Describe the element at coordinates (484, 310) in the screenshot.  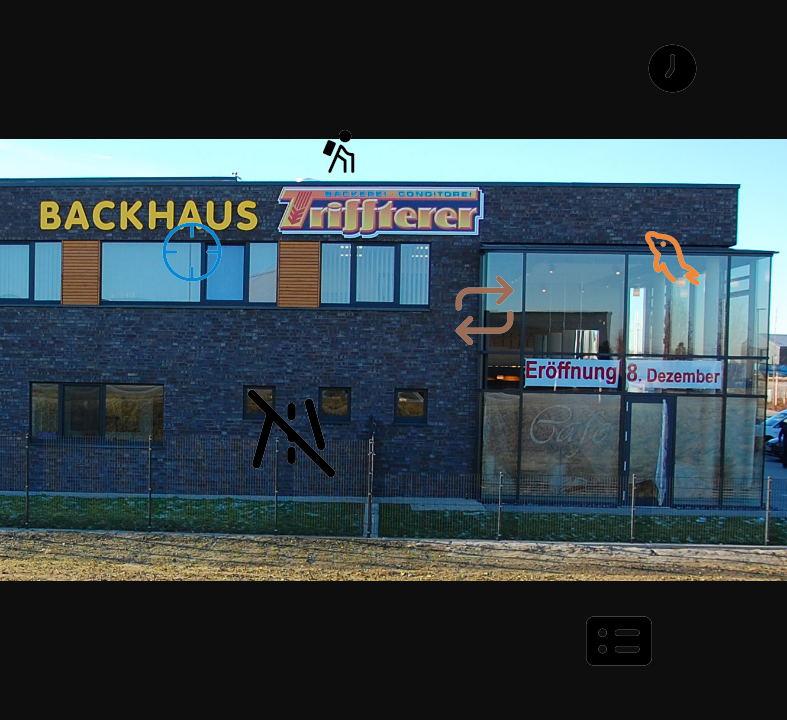
I see `enable repeat or loop mode` at that location.